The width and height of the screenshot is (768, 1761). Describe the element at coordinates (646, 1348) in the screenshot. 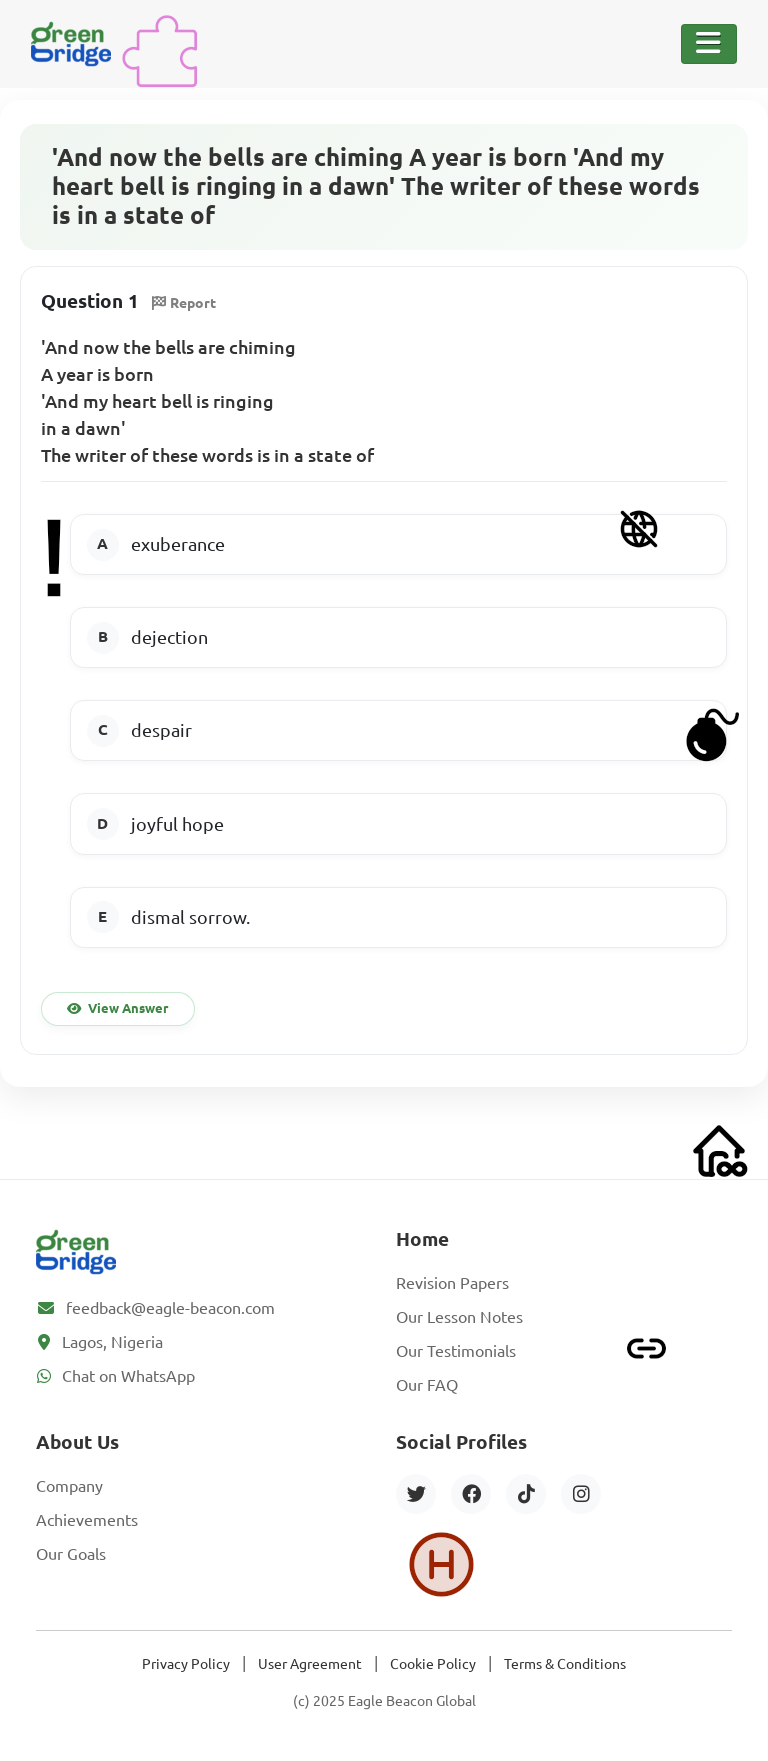

I see `copy or share a link` at that location.